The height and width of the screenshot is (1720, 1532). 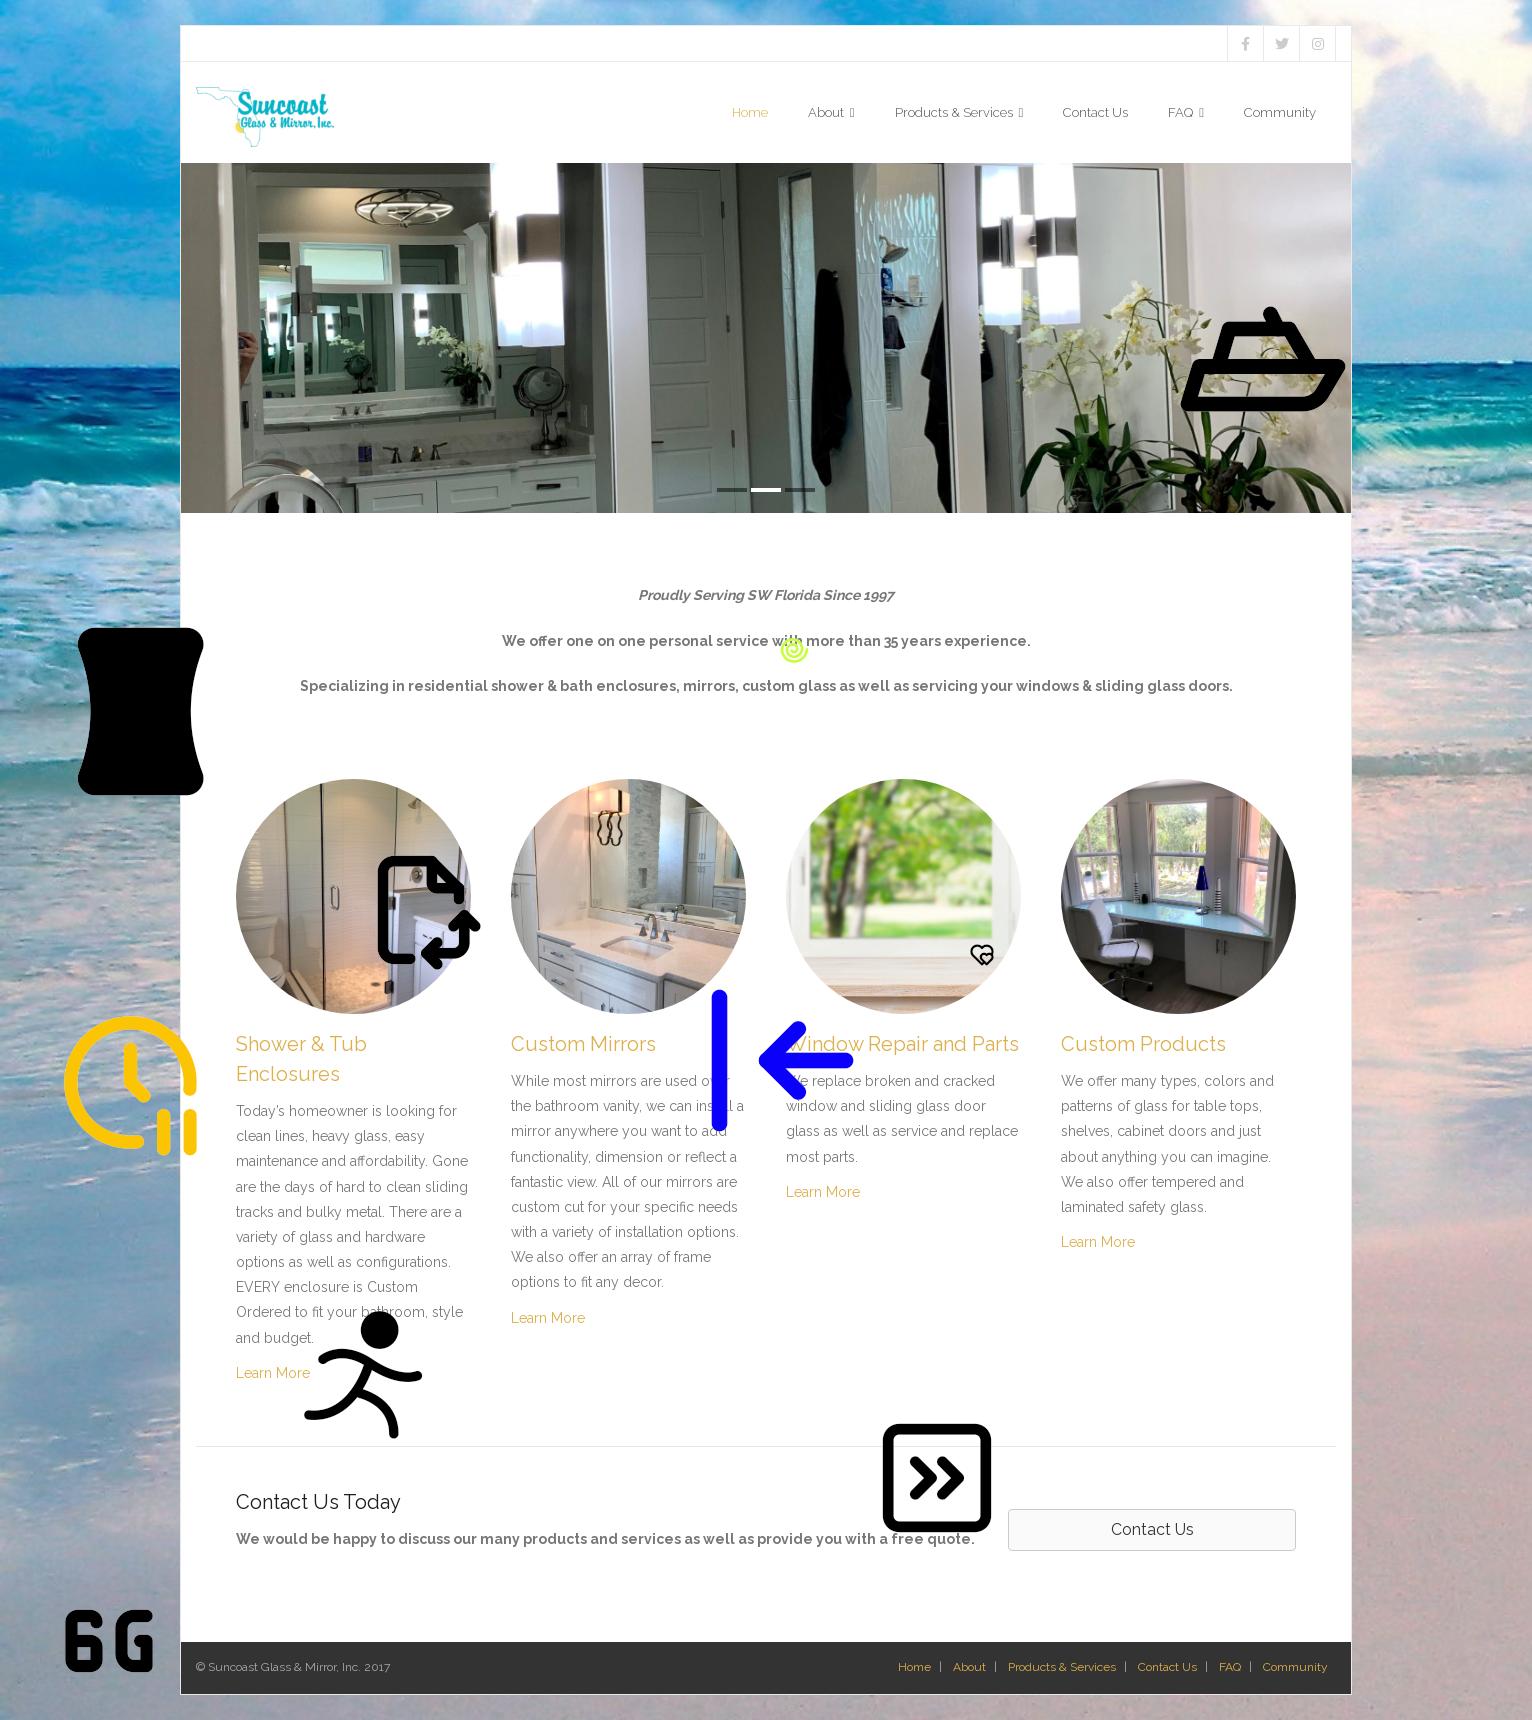 What do you see at coordinates (109, 1641) in the screenshot?
I see `indicates 6G network connectivity status` at bounding box center [109, 1641].